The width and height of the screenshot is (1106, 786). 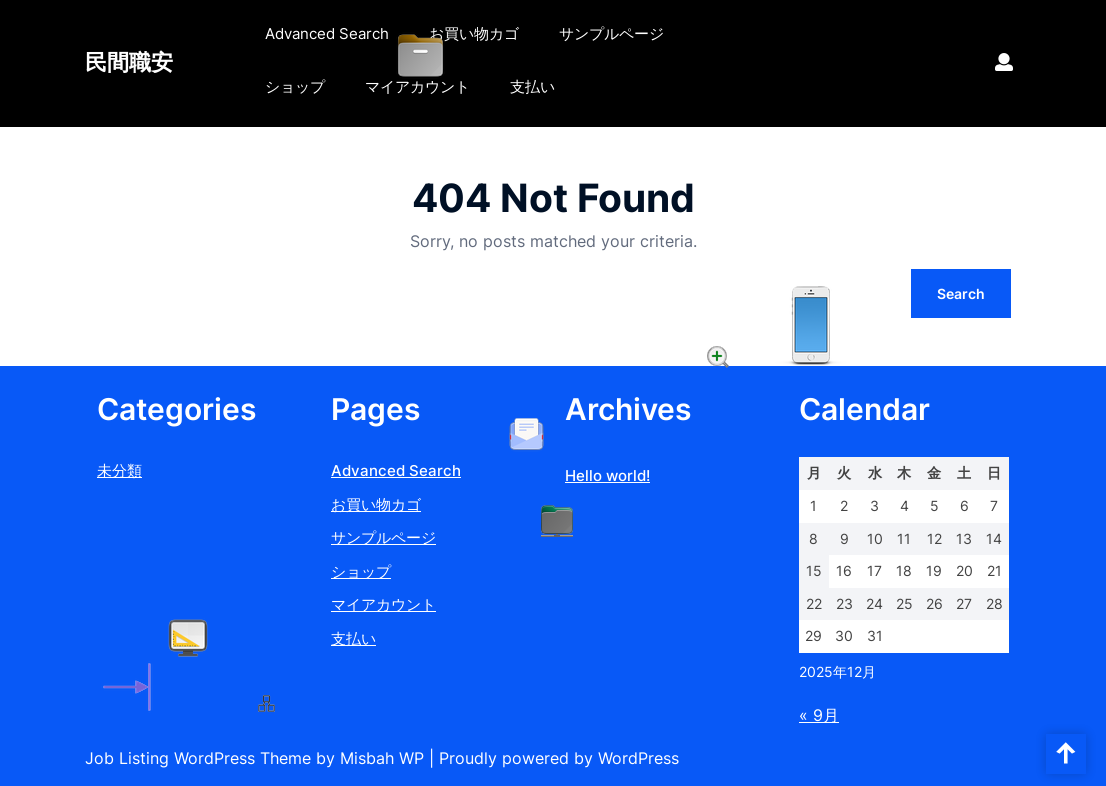 I want to click on access a remote or network folder, so click(x=557, y=521).